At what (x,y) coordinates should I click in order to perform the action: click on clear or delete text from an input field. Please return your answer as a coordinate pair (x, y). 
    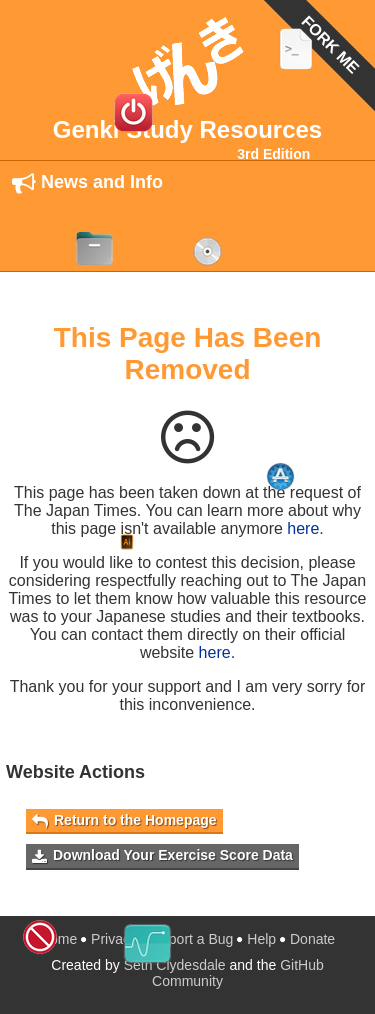
    Looking at the image, I should click on (40, 937).